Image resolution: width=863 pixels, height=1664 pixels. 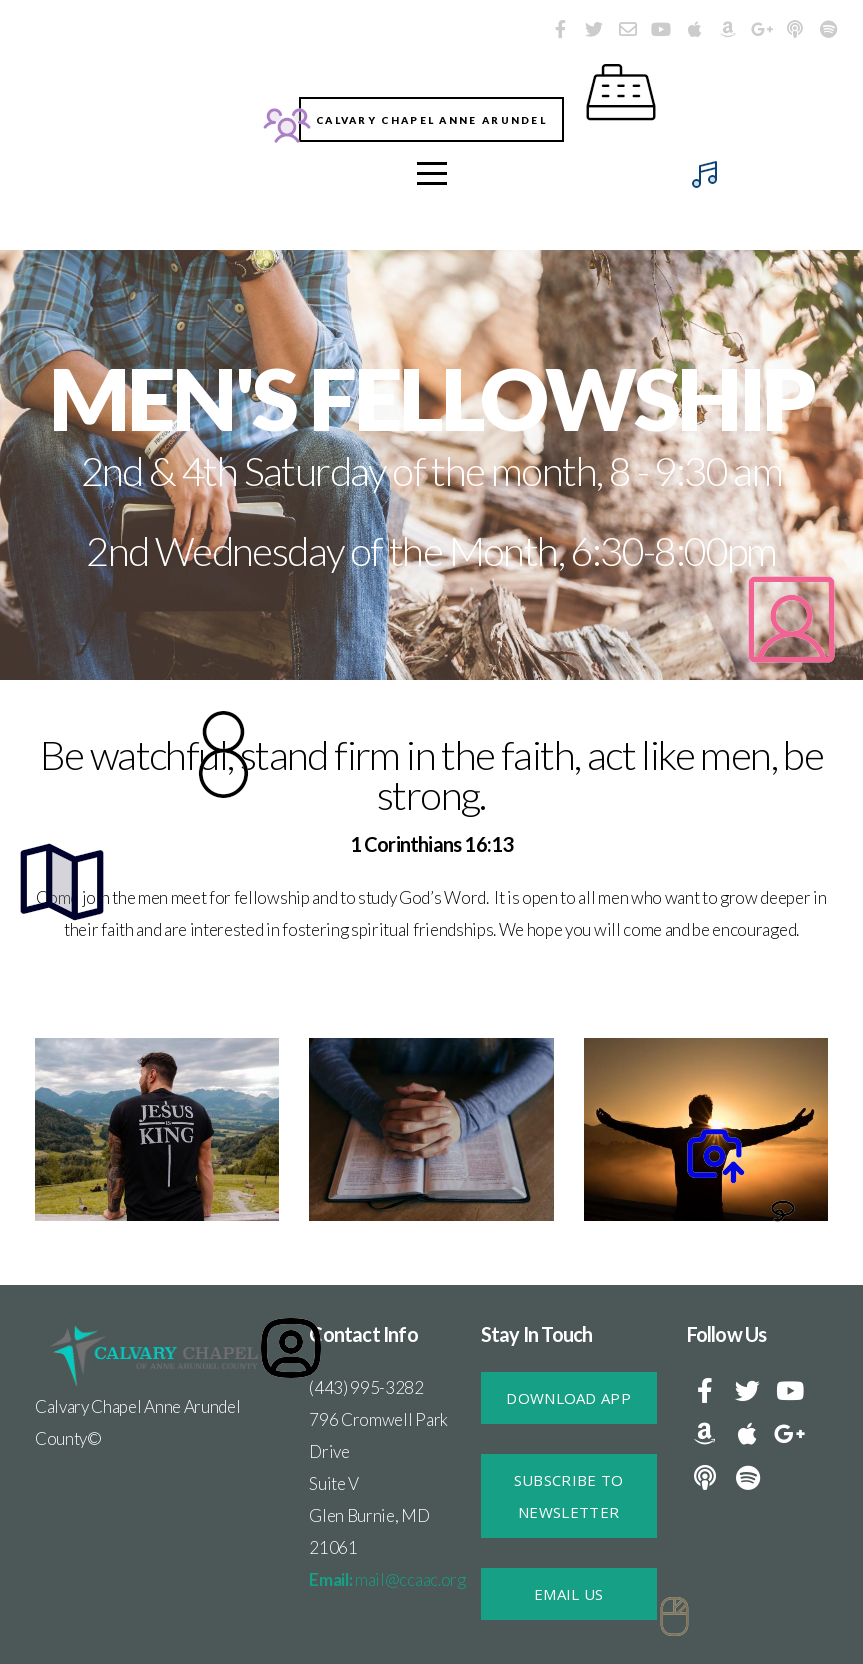 What do you see at coordinates (714, 1153) in the screenshot?
I see `upload a photo from your camera` at bounding box center [714, 1153].